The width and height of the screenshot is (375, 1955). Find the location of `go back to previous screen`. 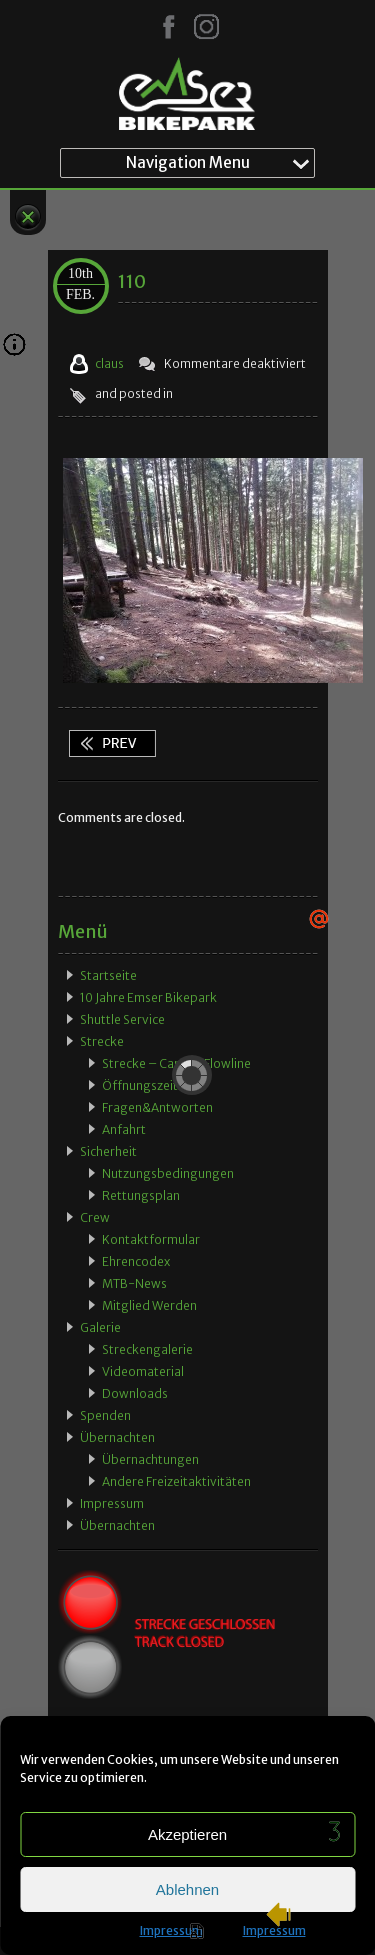

go back to previous screen is located at coordinates (279, 1914).